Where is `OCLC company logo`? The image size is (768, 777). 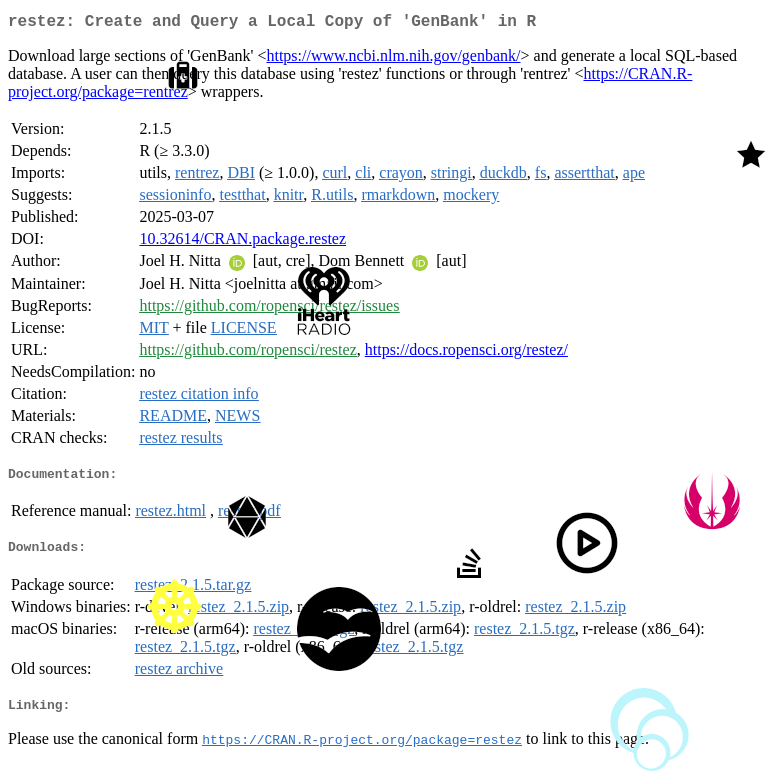 OCLC company logo is located at coordinates (649, 729).